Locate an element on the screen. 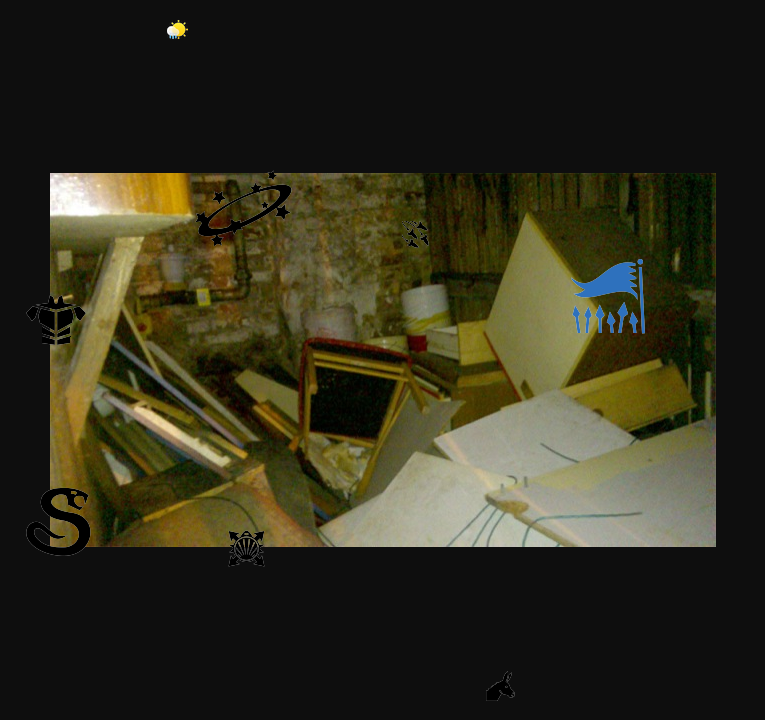 The image size is (765, 720). share or broadcast game achievement is located at coordinates (246, 548).